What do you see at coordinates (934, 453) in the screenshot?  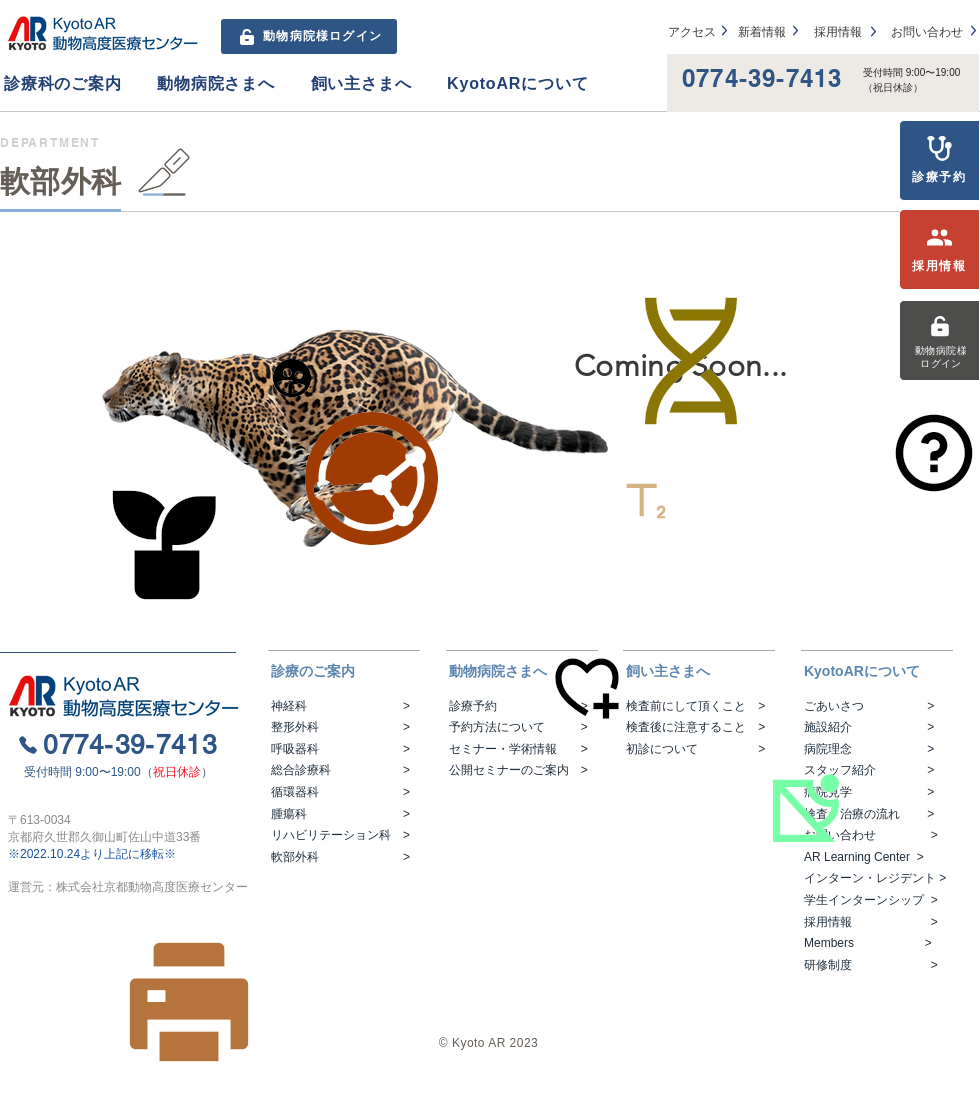 I see `access help or FAQ section` at bounding box center [934, 453].